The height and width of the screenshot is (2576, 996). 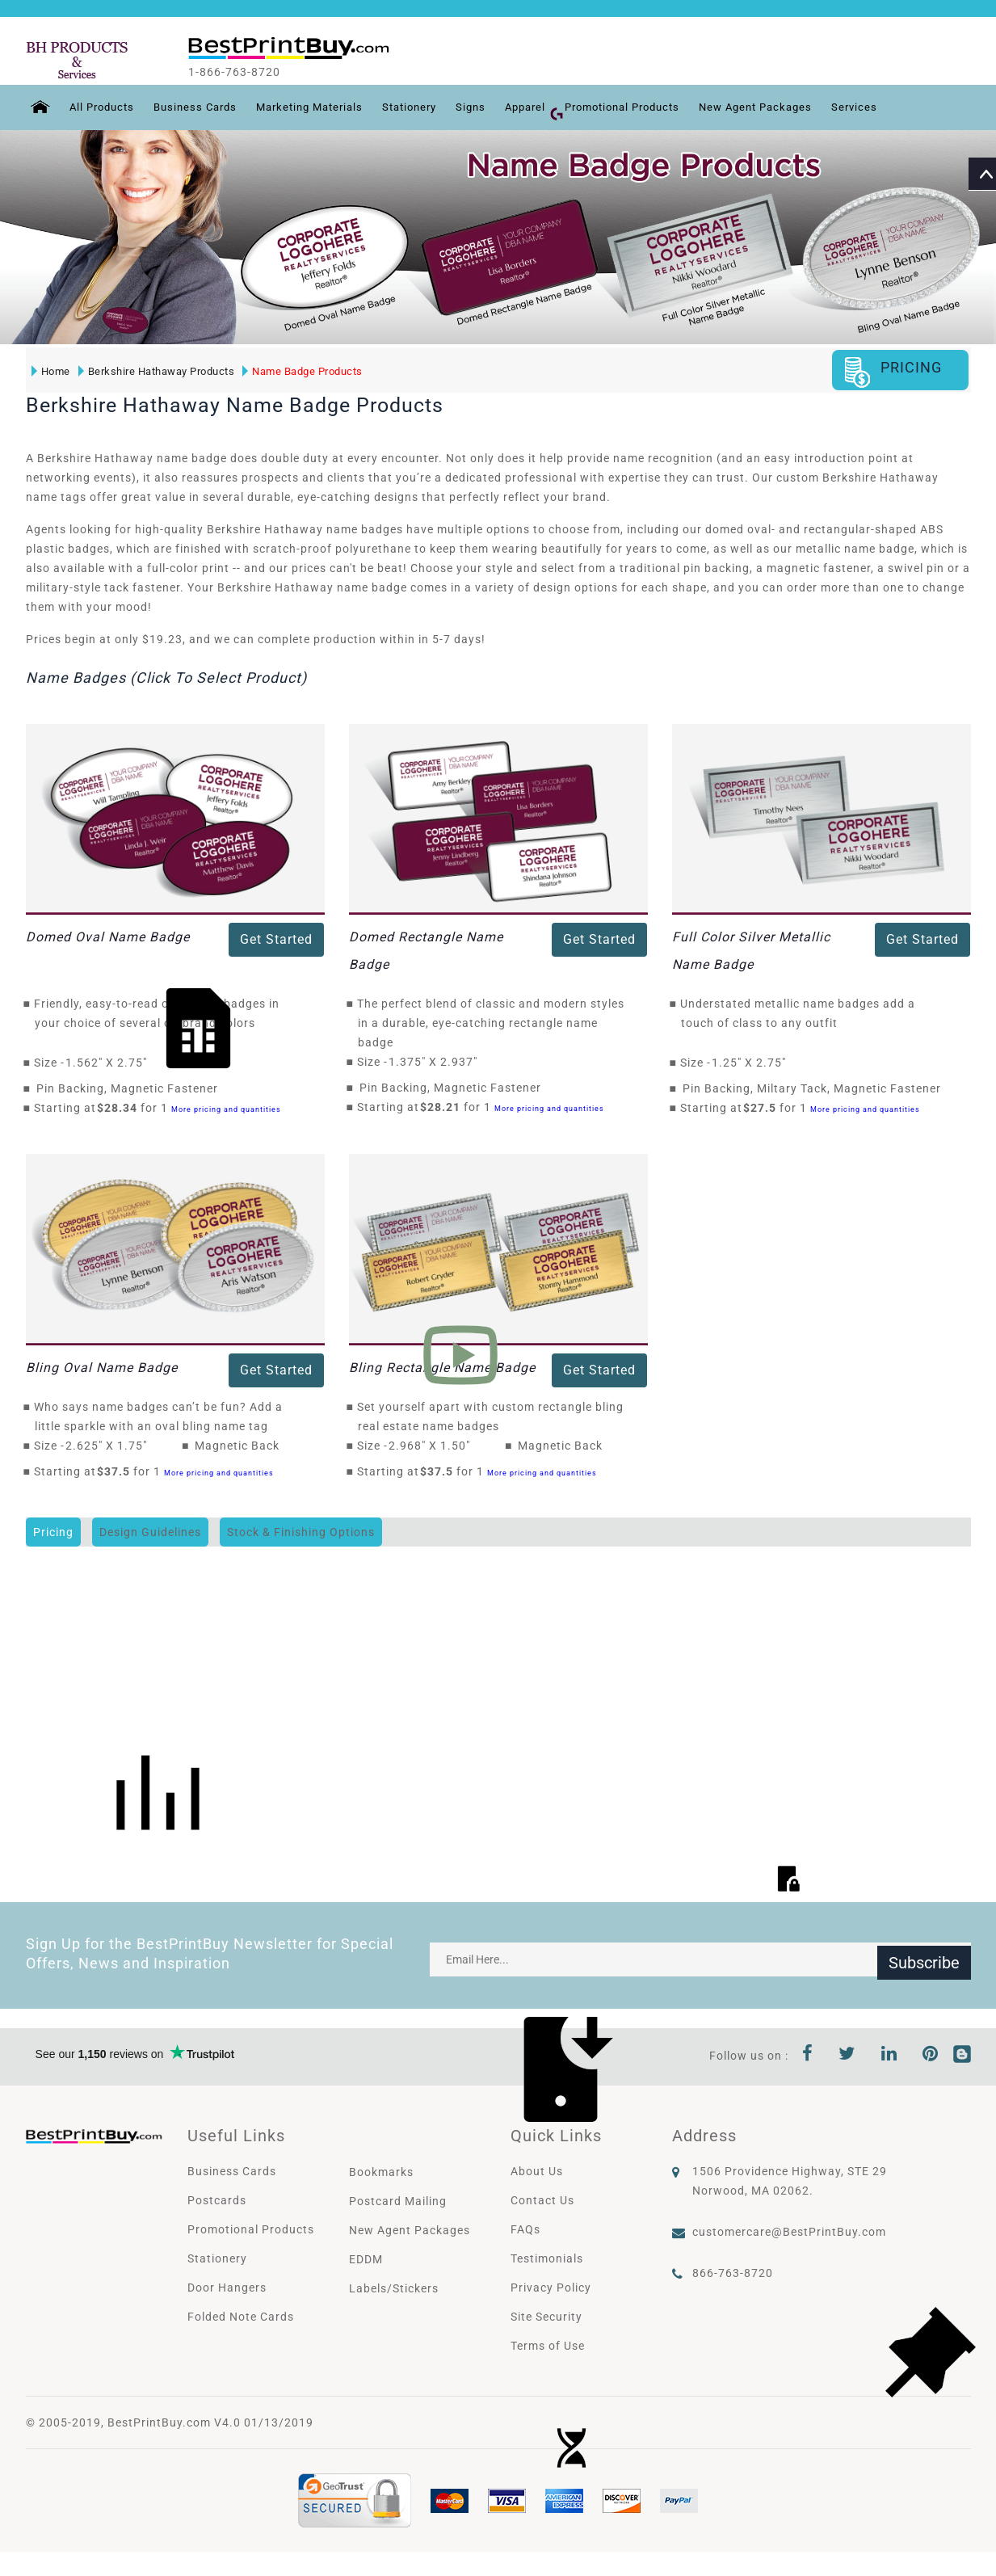 What do you see at coordinates (460, 1355) in the screenshot?
I see `open YouTube` at bounding box center [460, 1355].